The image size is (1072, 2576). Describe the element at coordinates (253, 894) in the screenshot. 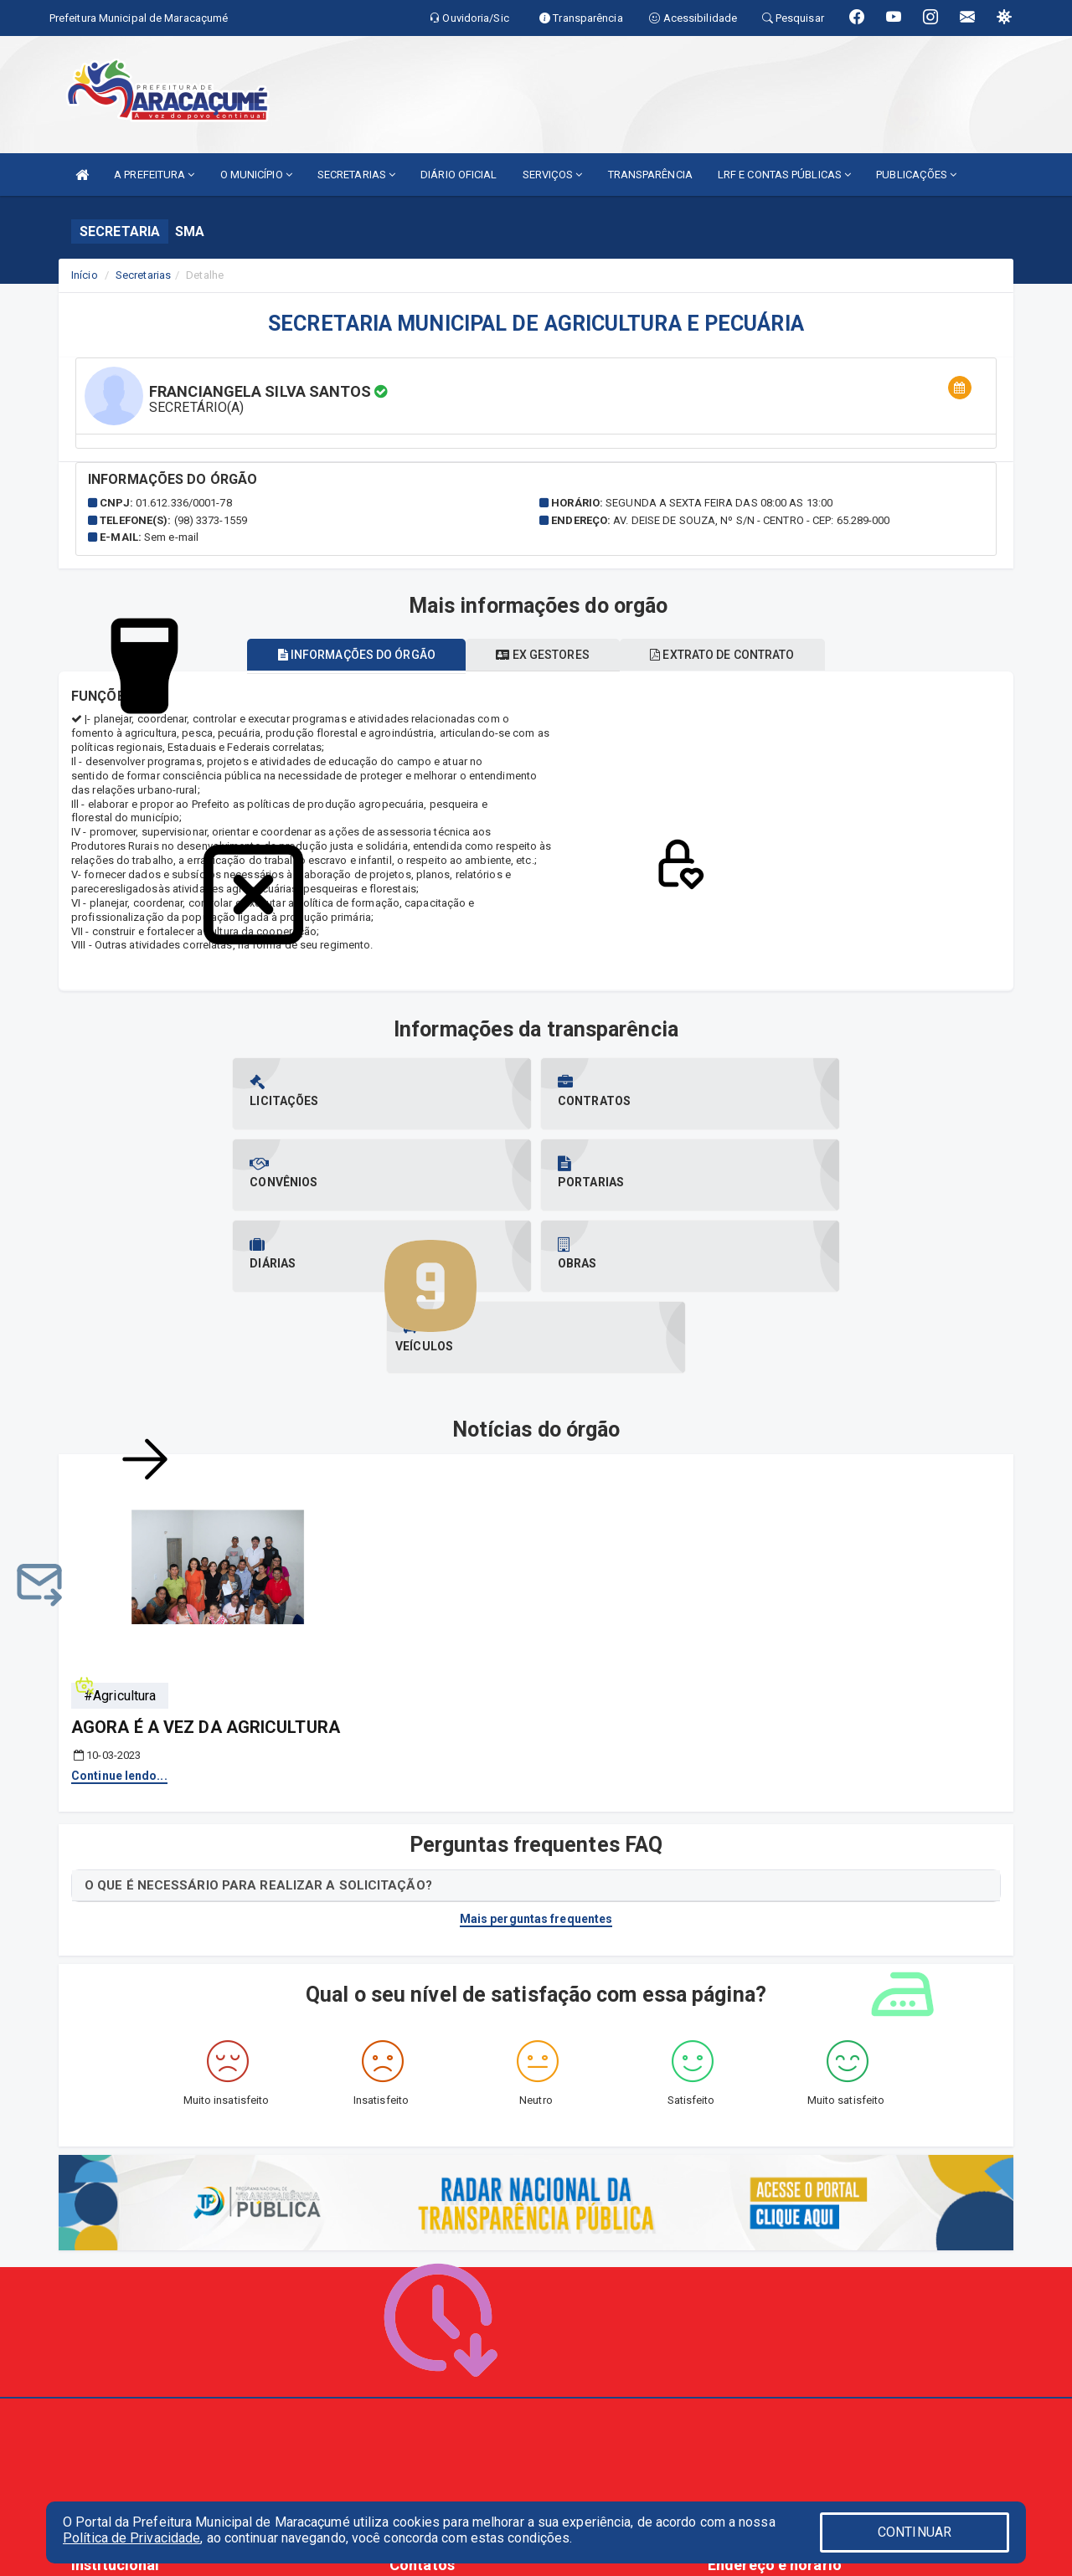

I see `close or dismiss a dialog box` at that location.